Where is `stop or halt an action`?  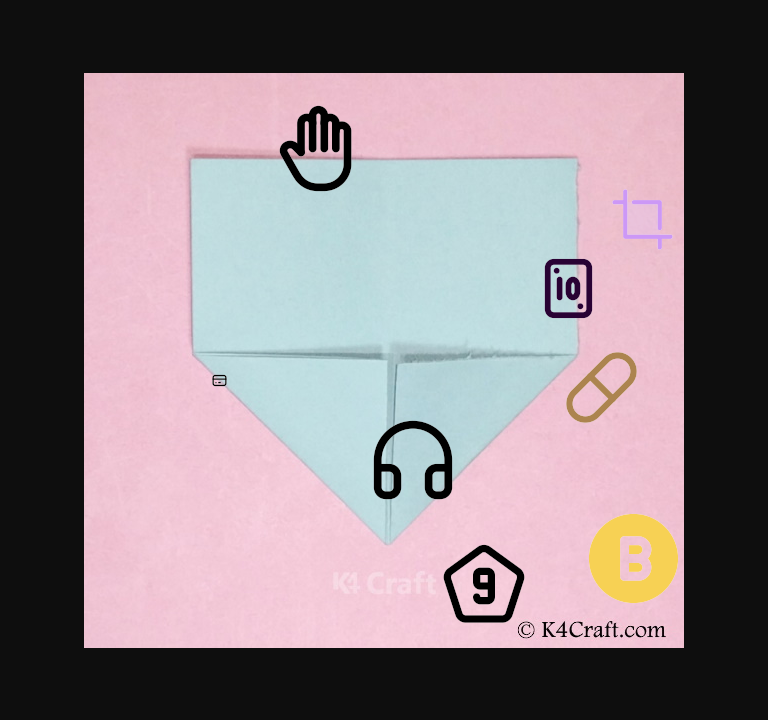
stop or halt an action is located at coordinates (316, 148).